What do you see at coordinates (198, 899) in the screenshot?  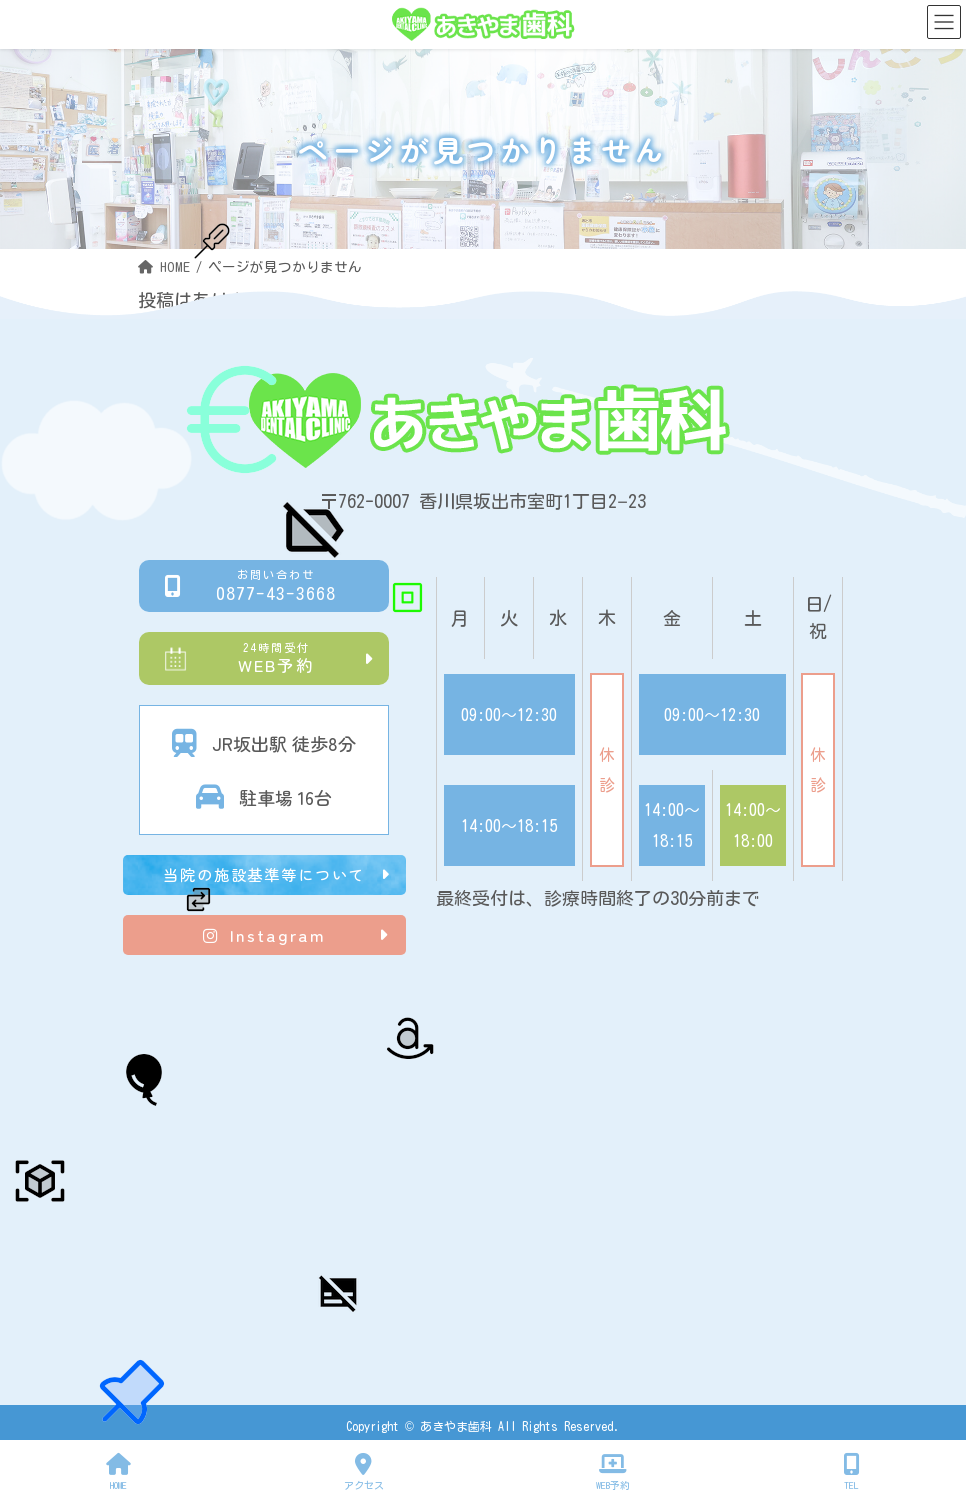 I see `swap or exchange items` at bounding box center [198, 899].